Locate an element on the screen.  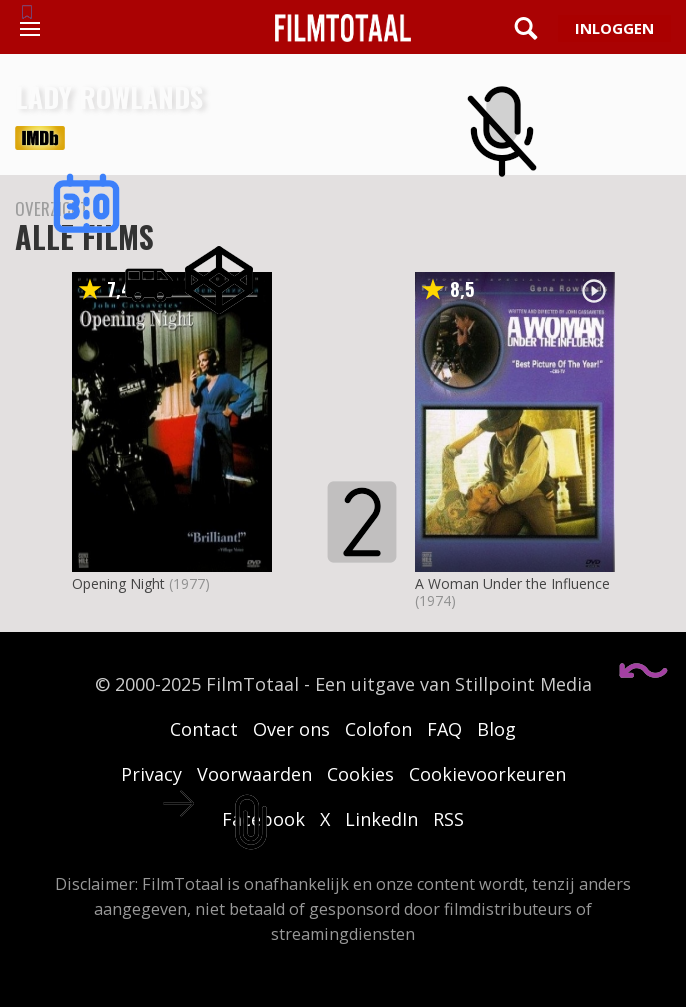
attach a file to your message is located at coordinates (251, 822).